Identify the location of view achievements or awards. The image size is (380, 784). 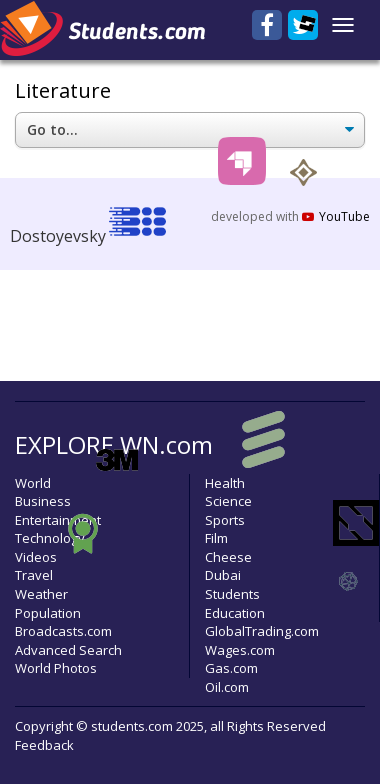
(83, 534).